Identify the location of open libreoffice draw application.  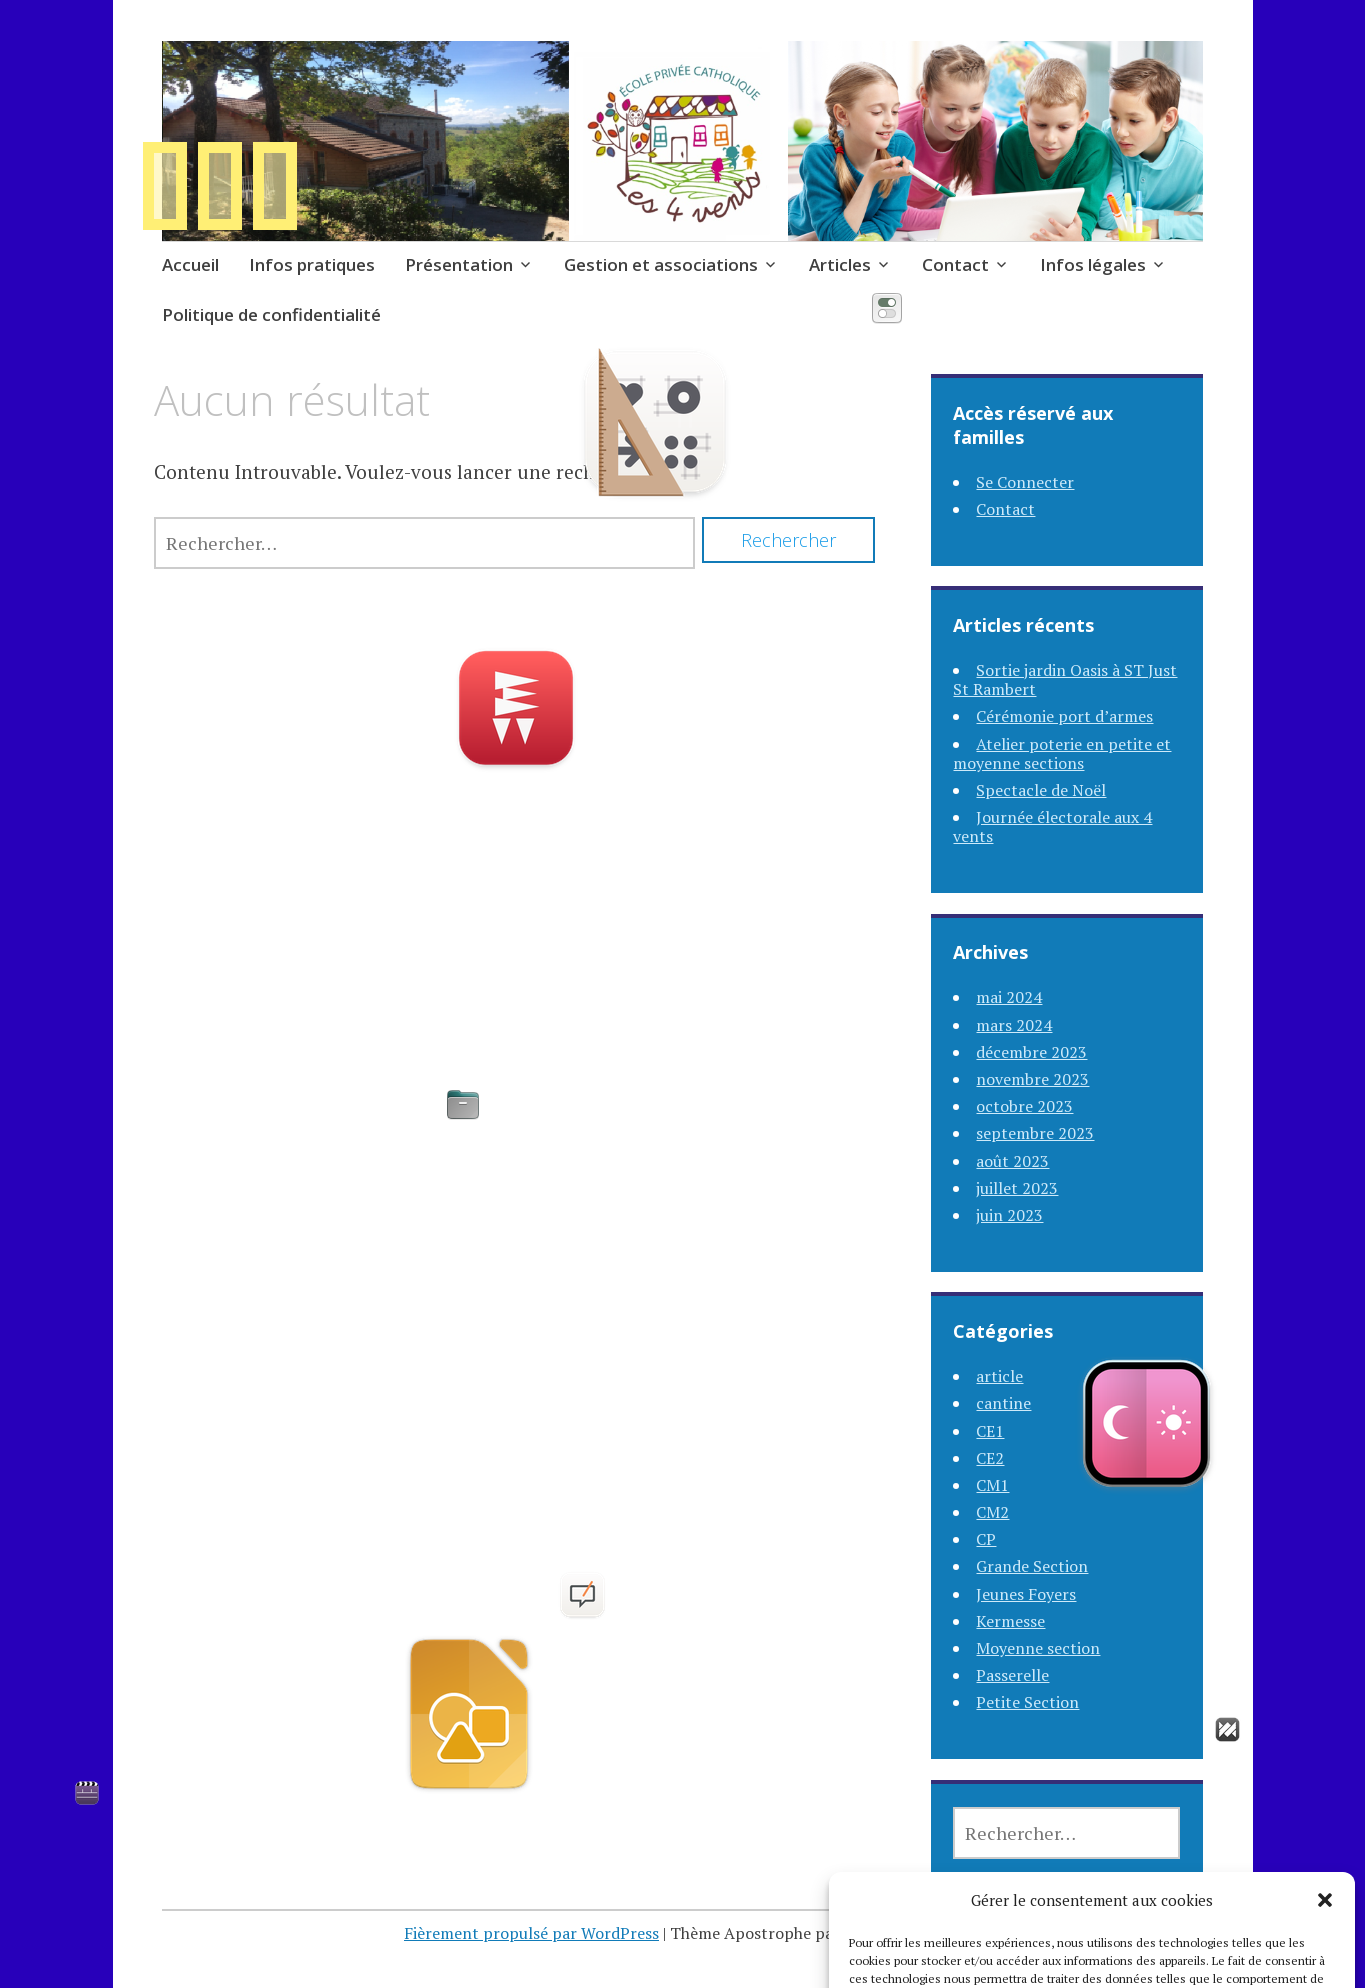
(469, 1714).